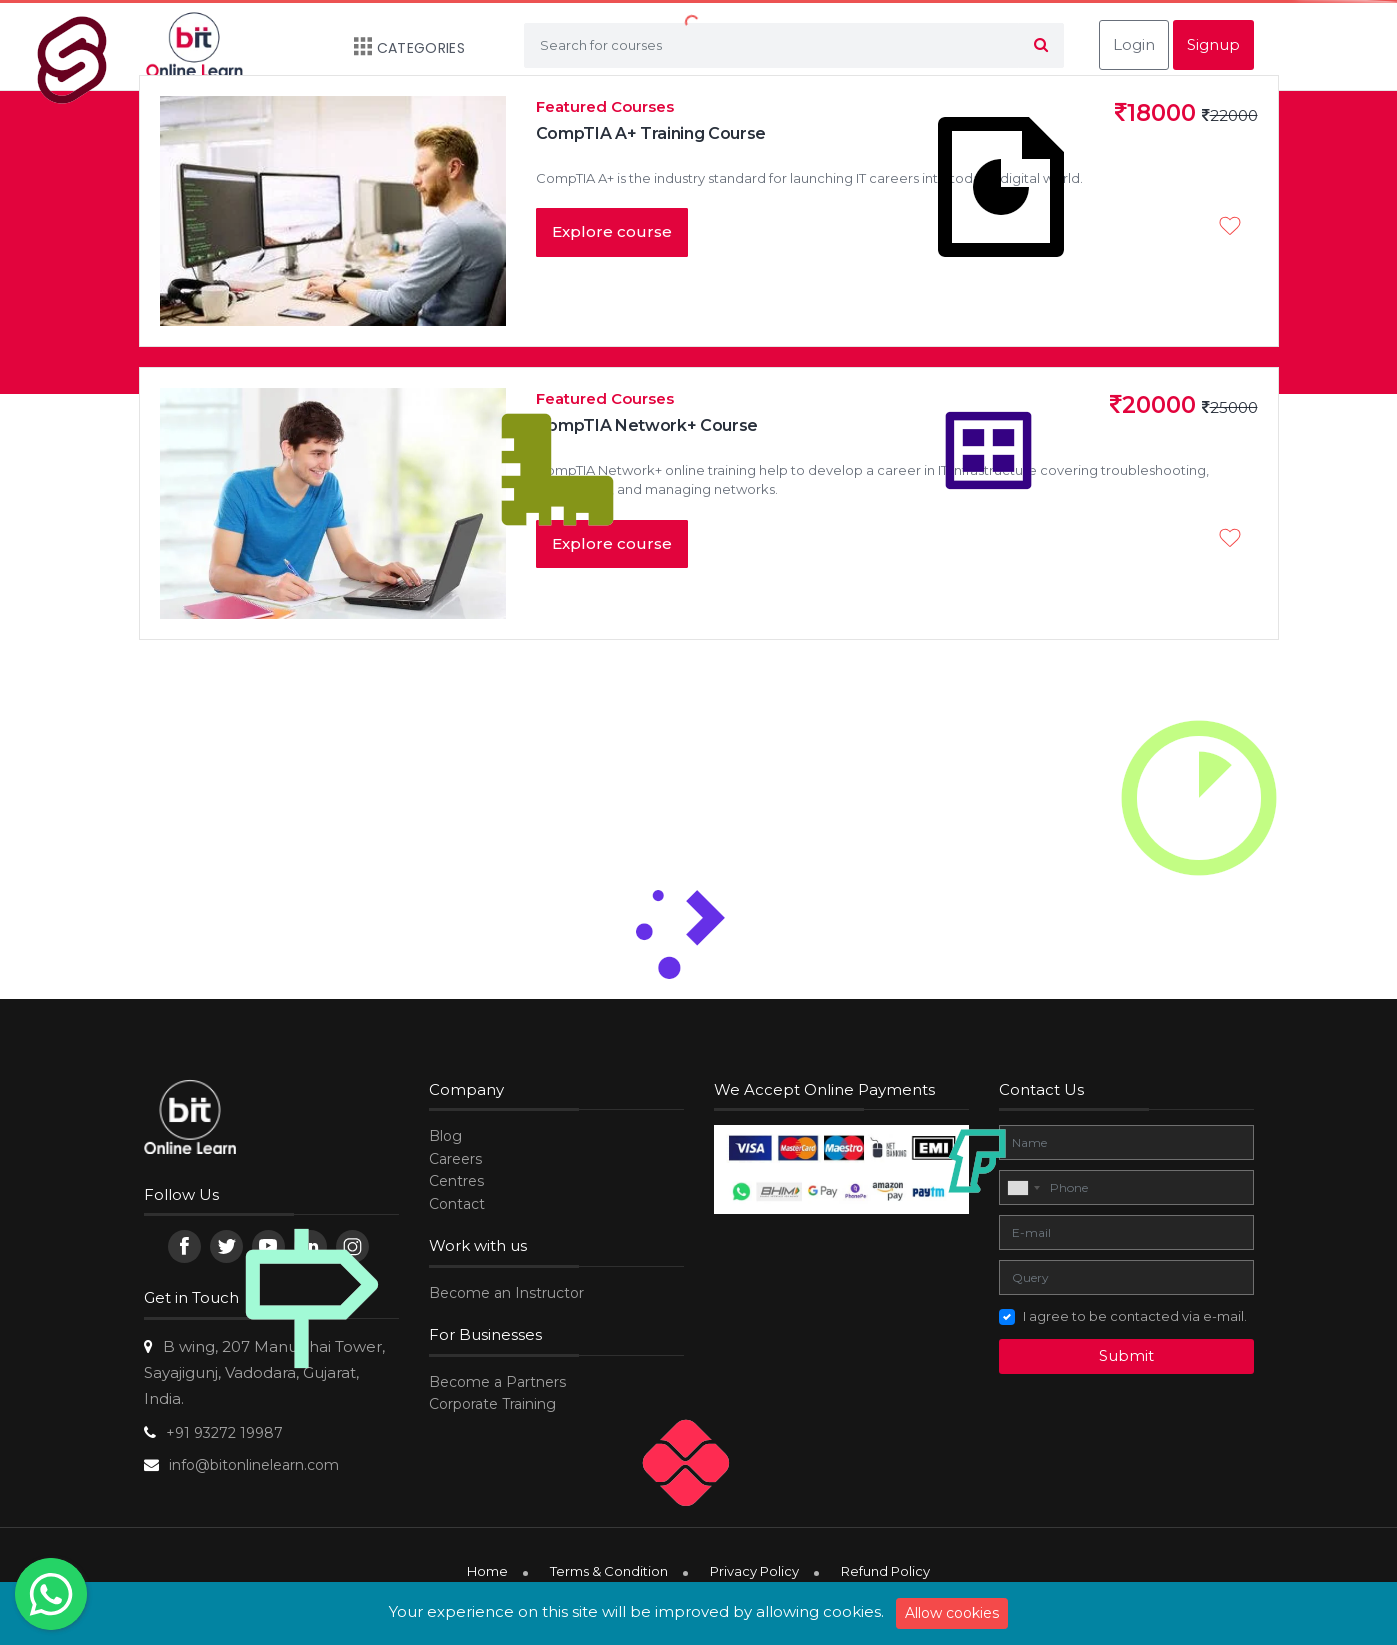  Describe the element at coordinates (977, 1161) in the screenshot. I see `check temperature or thermal readings` at that location.